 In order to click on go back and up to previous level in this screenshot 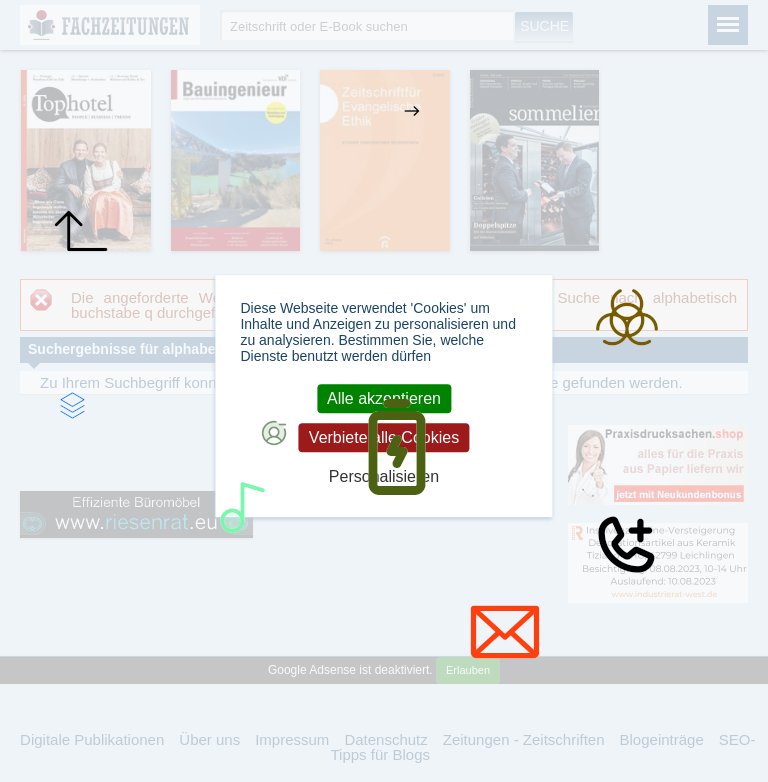, I will do `click(79, 233)`.